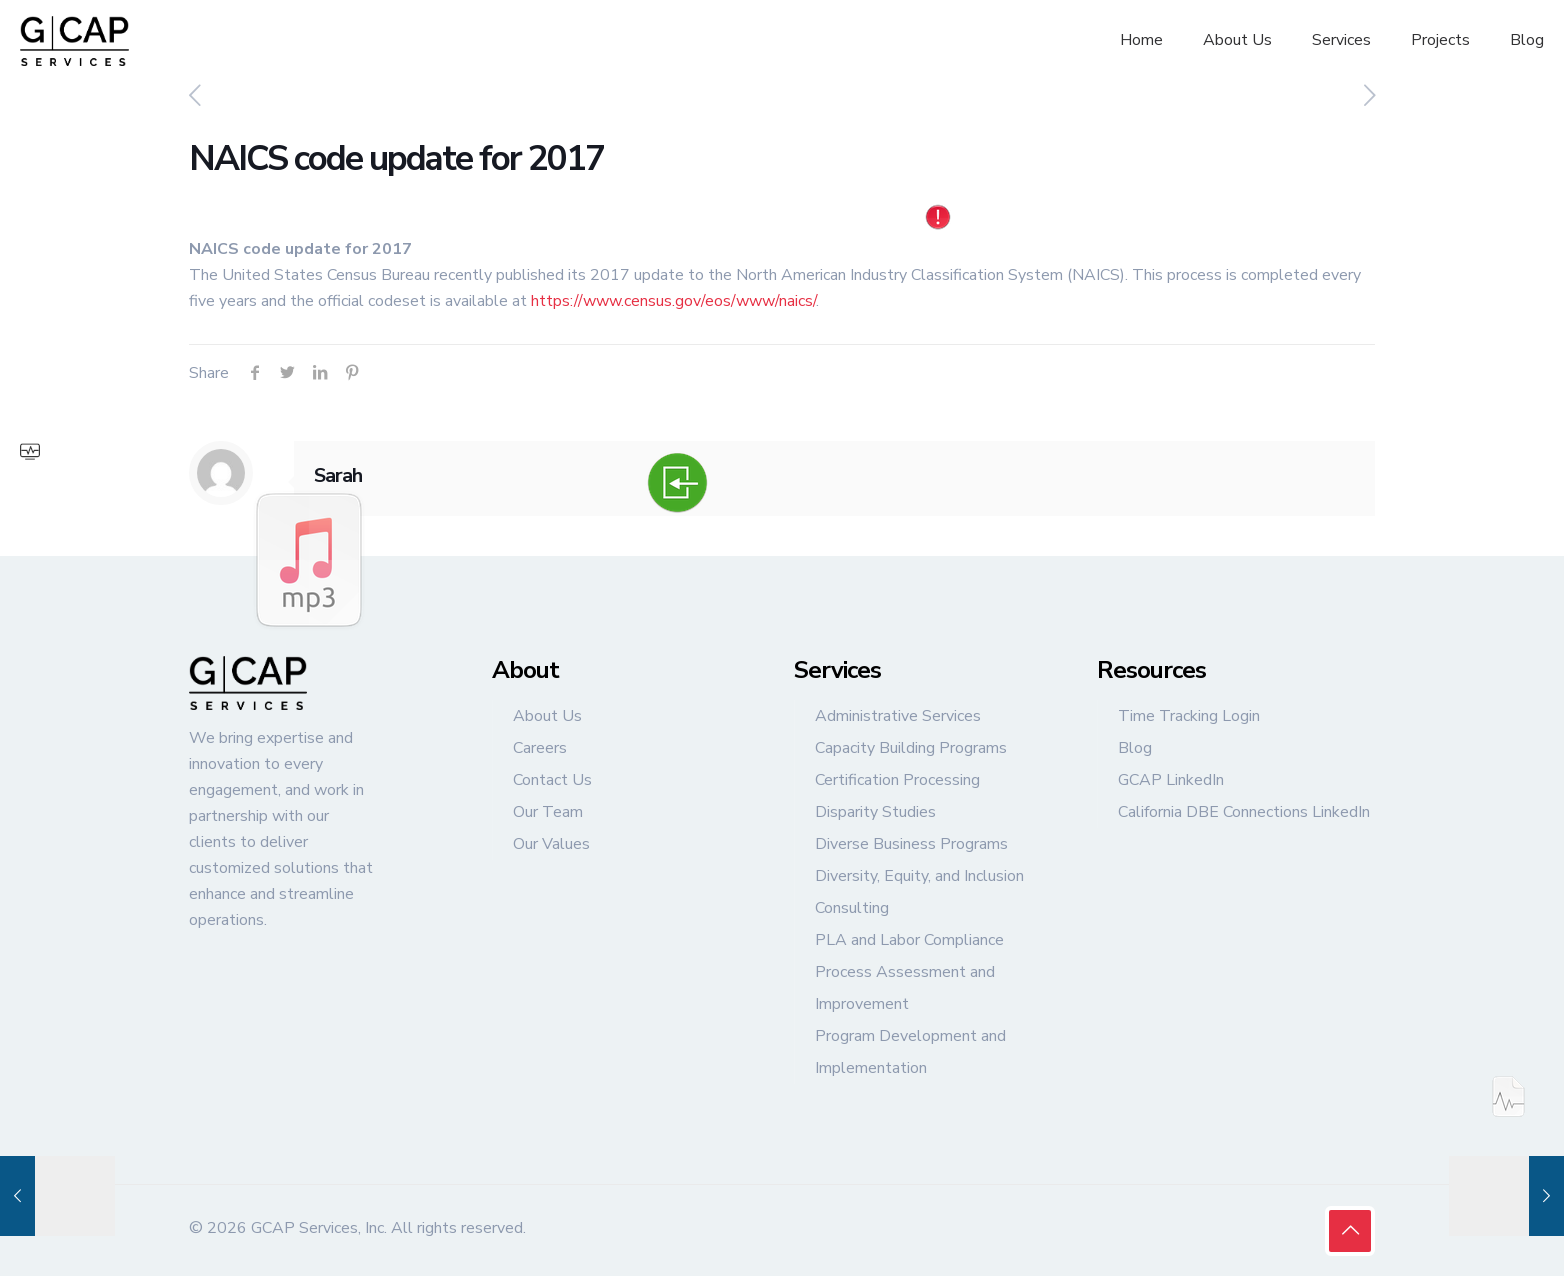 The height and width of the screenshot is (1276, 1564). Describe the element at coordinates (938, 217) in the screenshot. I see `indicates a warning or alert in a dialog` at that location.